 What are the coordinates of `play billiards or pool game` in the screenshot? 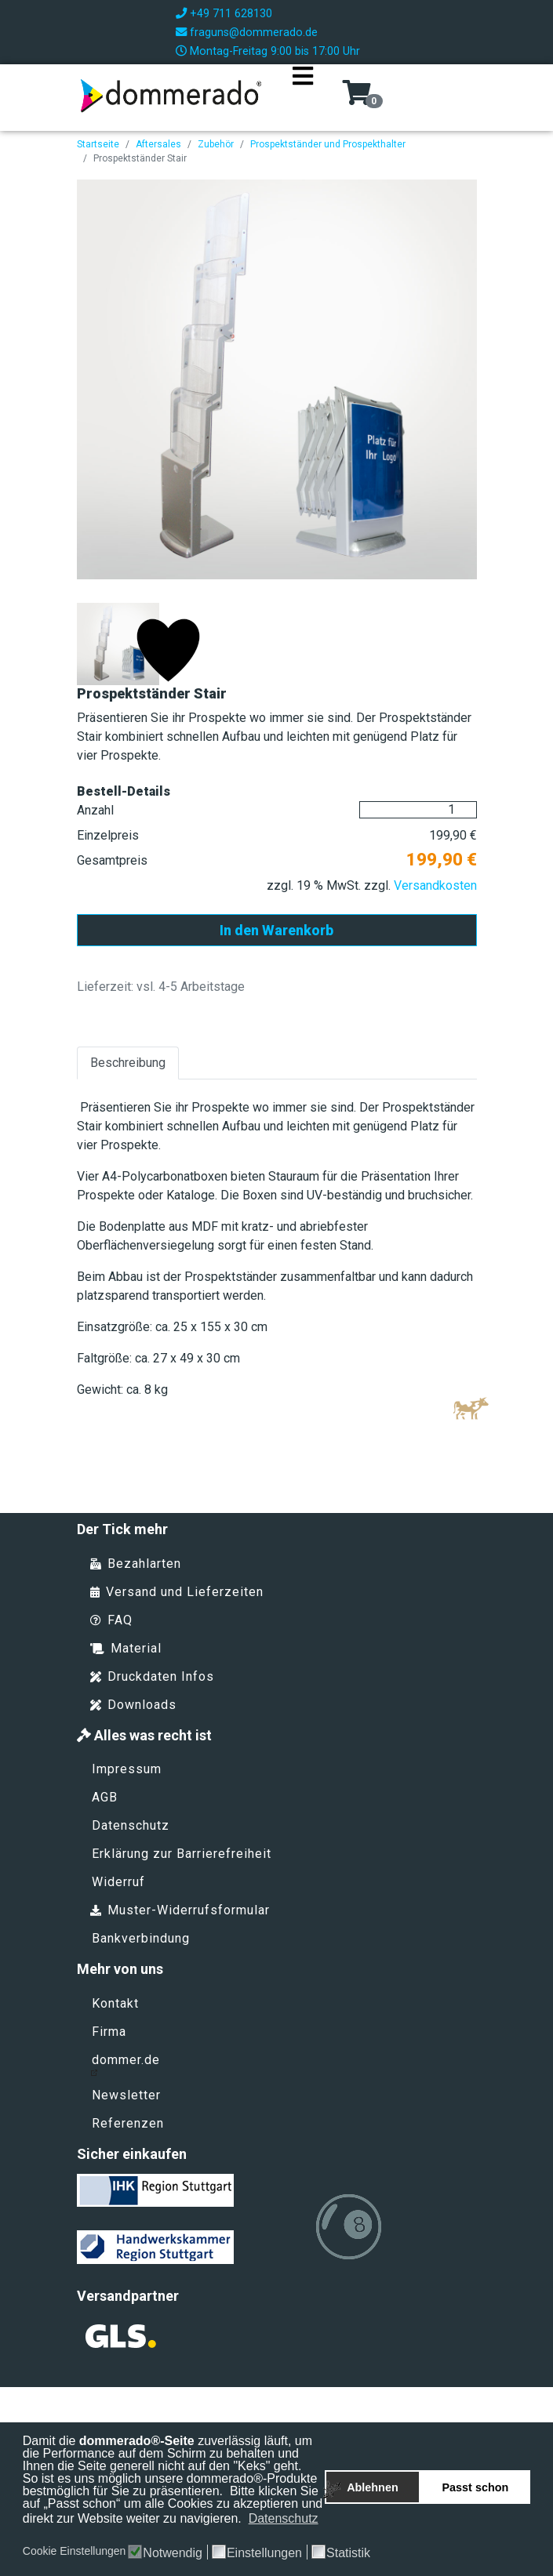 It's located at (348, 2226).